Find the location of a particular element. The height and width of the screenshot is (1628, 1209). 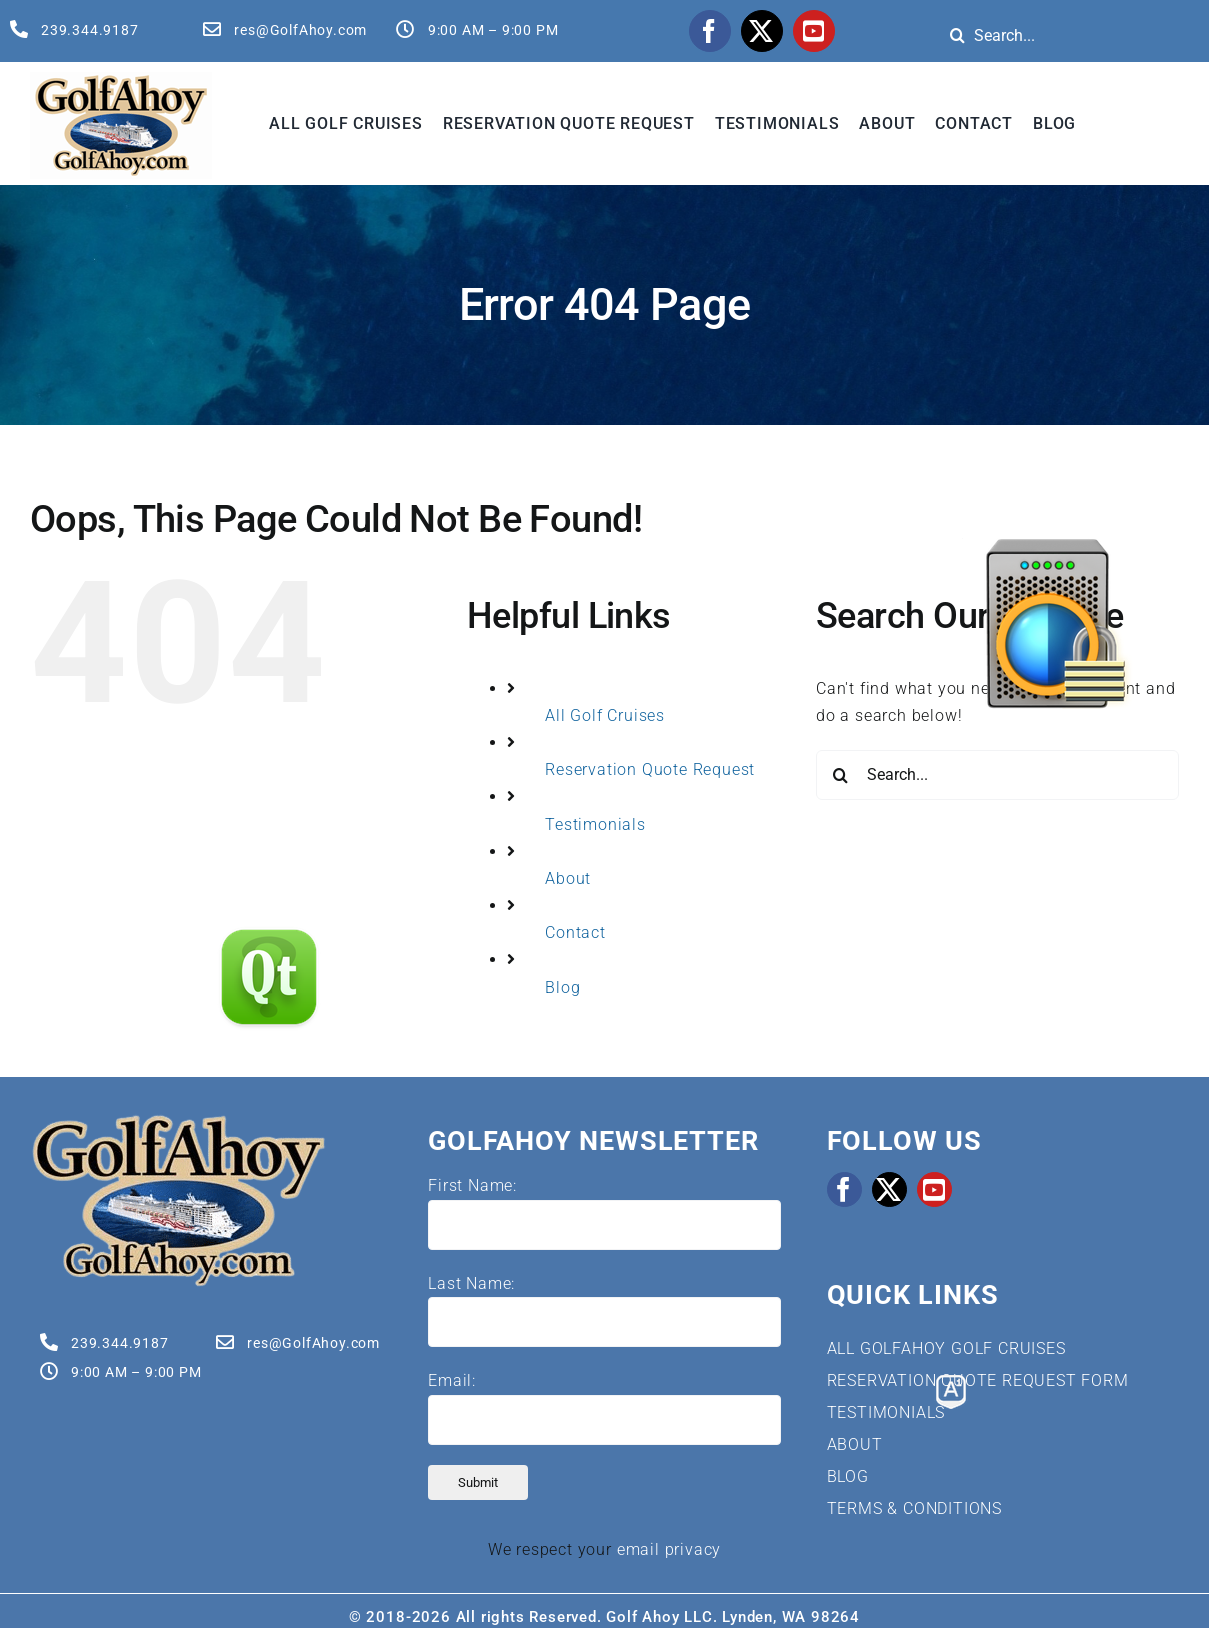

locked RAID 1 storage drive is located at coordinates (1047, 623).